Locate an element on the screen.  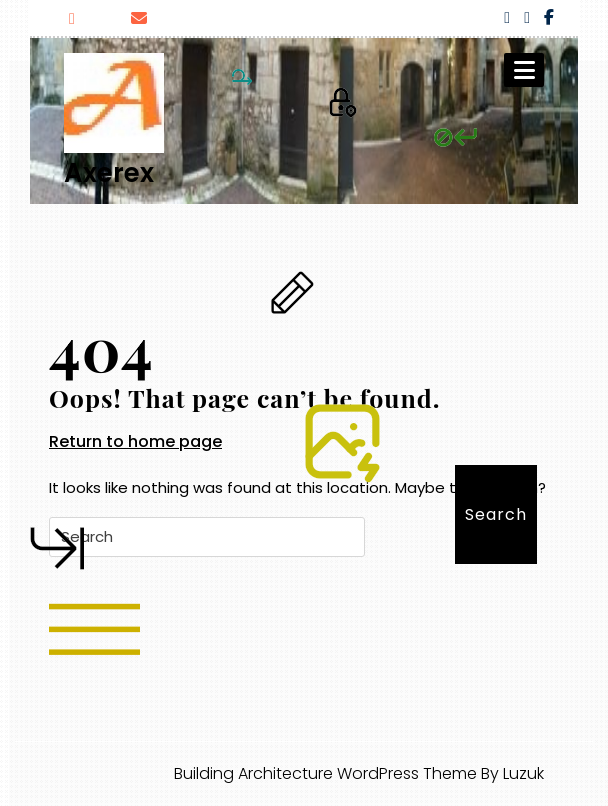
quick photo enhancement or auto-fix is located at coordinates (342, 441).